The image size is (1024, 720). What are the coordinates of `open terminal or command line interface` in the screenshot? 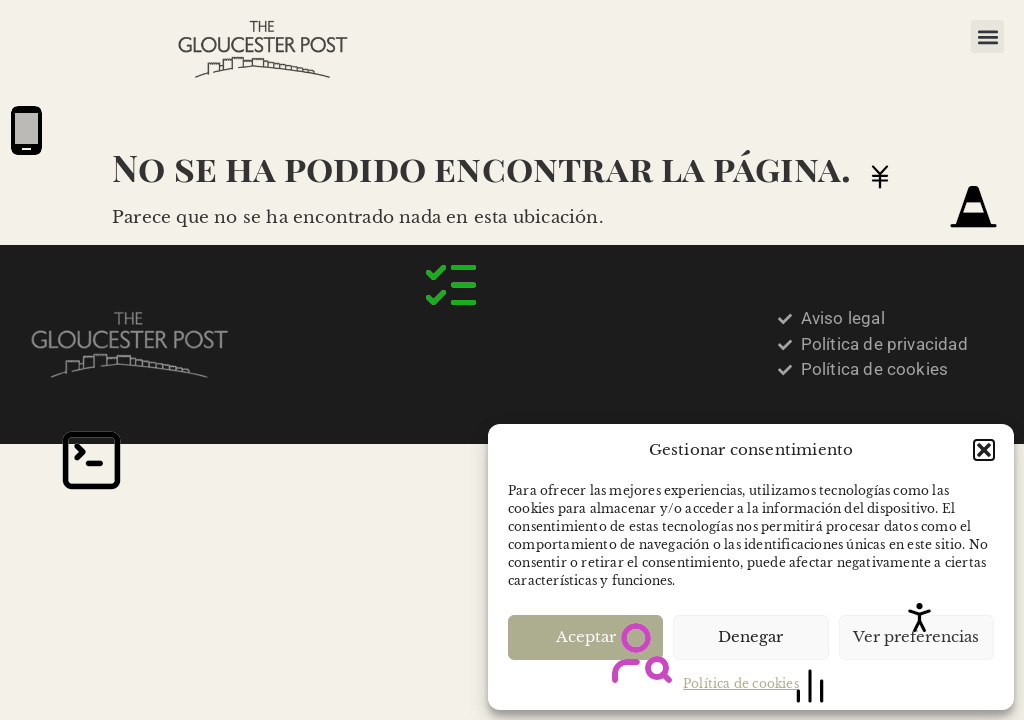 It's located at (91, 460).